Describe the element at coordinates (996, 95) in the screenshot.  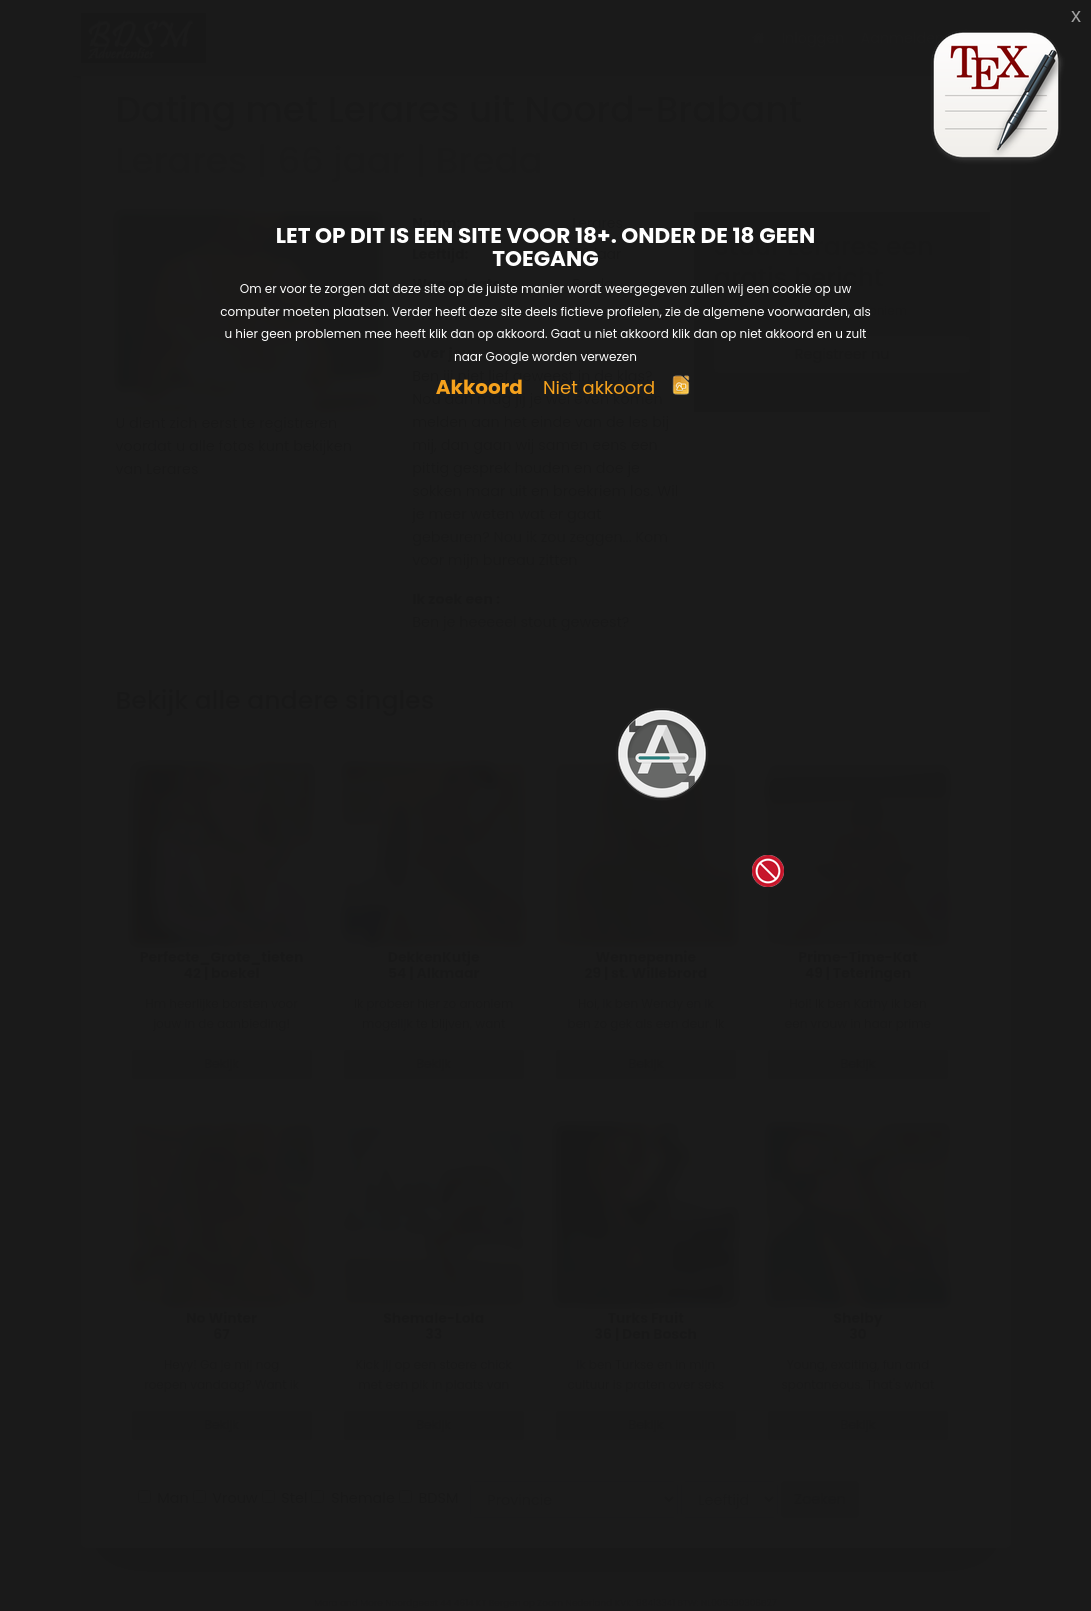
I see `open texstudio latex editor` at that location.